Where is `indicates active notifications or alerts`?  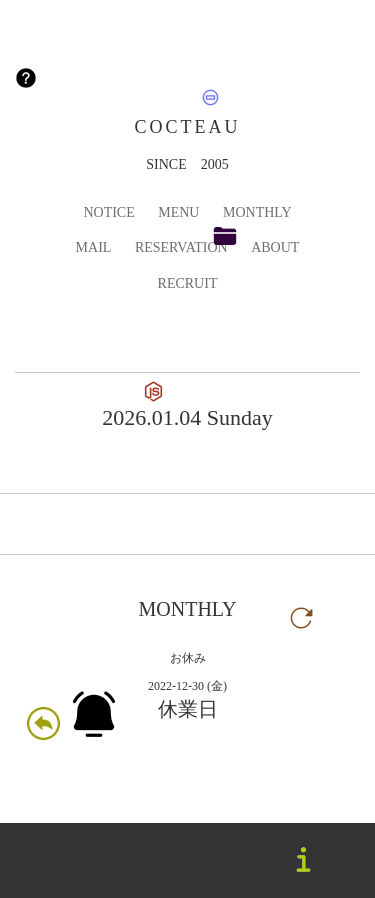 indicates active notifications or alerts is located at coordinates (94, 715).